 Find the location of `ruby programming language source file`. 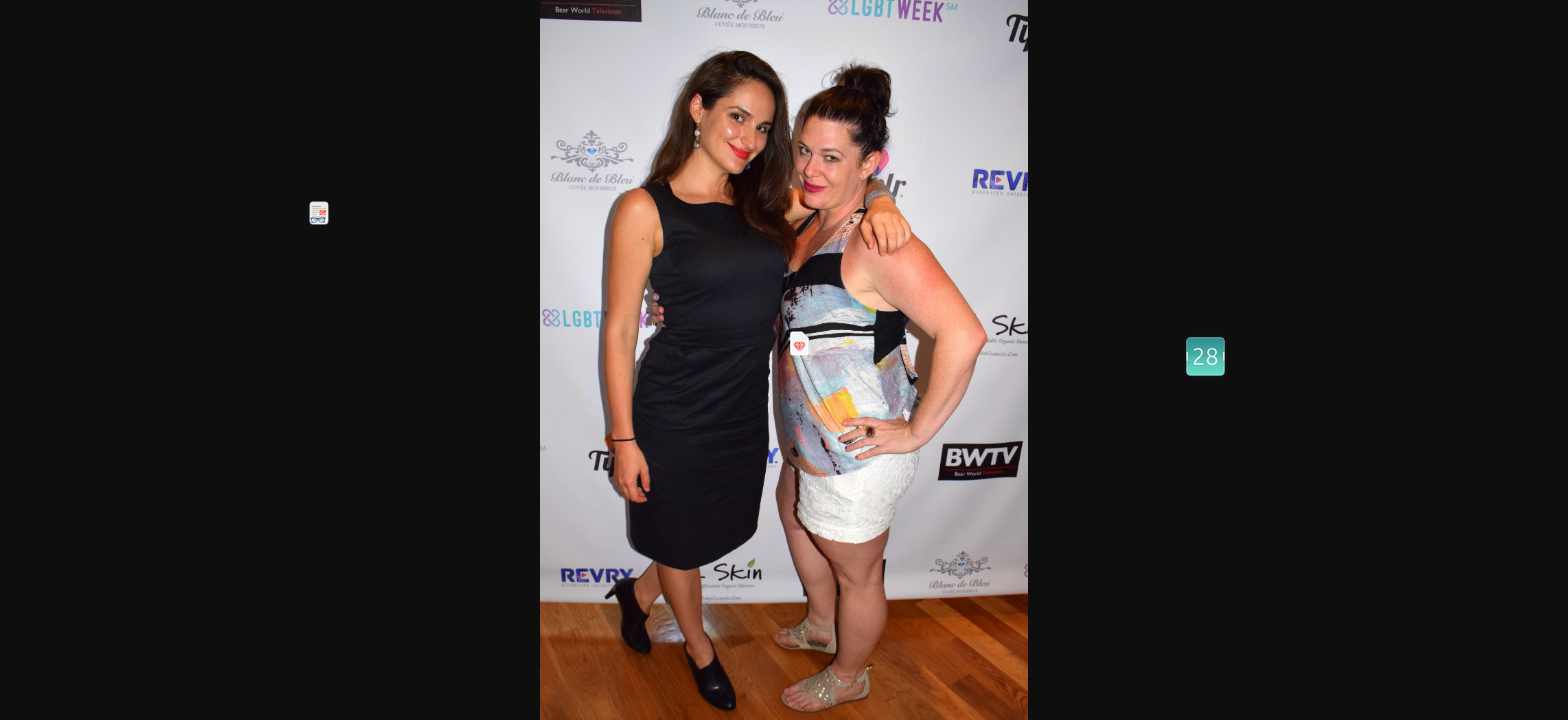

ruby programming language source file is located at coordinates (799, 343).